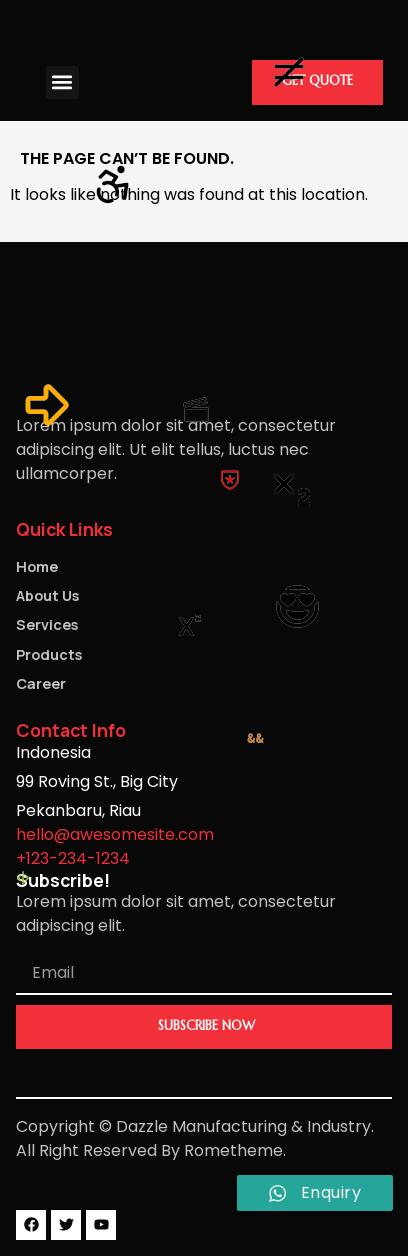  Describe the element at coordinates (289, 72) in the screenshot. I see `indicates values are not equal` at that location.